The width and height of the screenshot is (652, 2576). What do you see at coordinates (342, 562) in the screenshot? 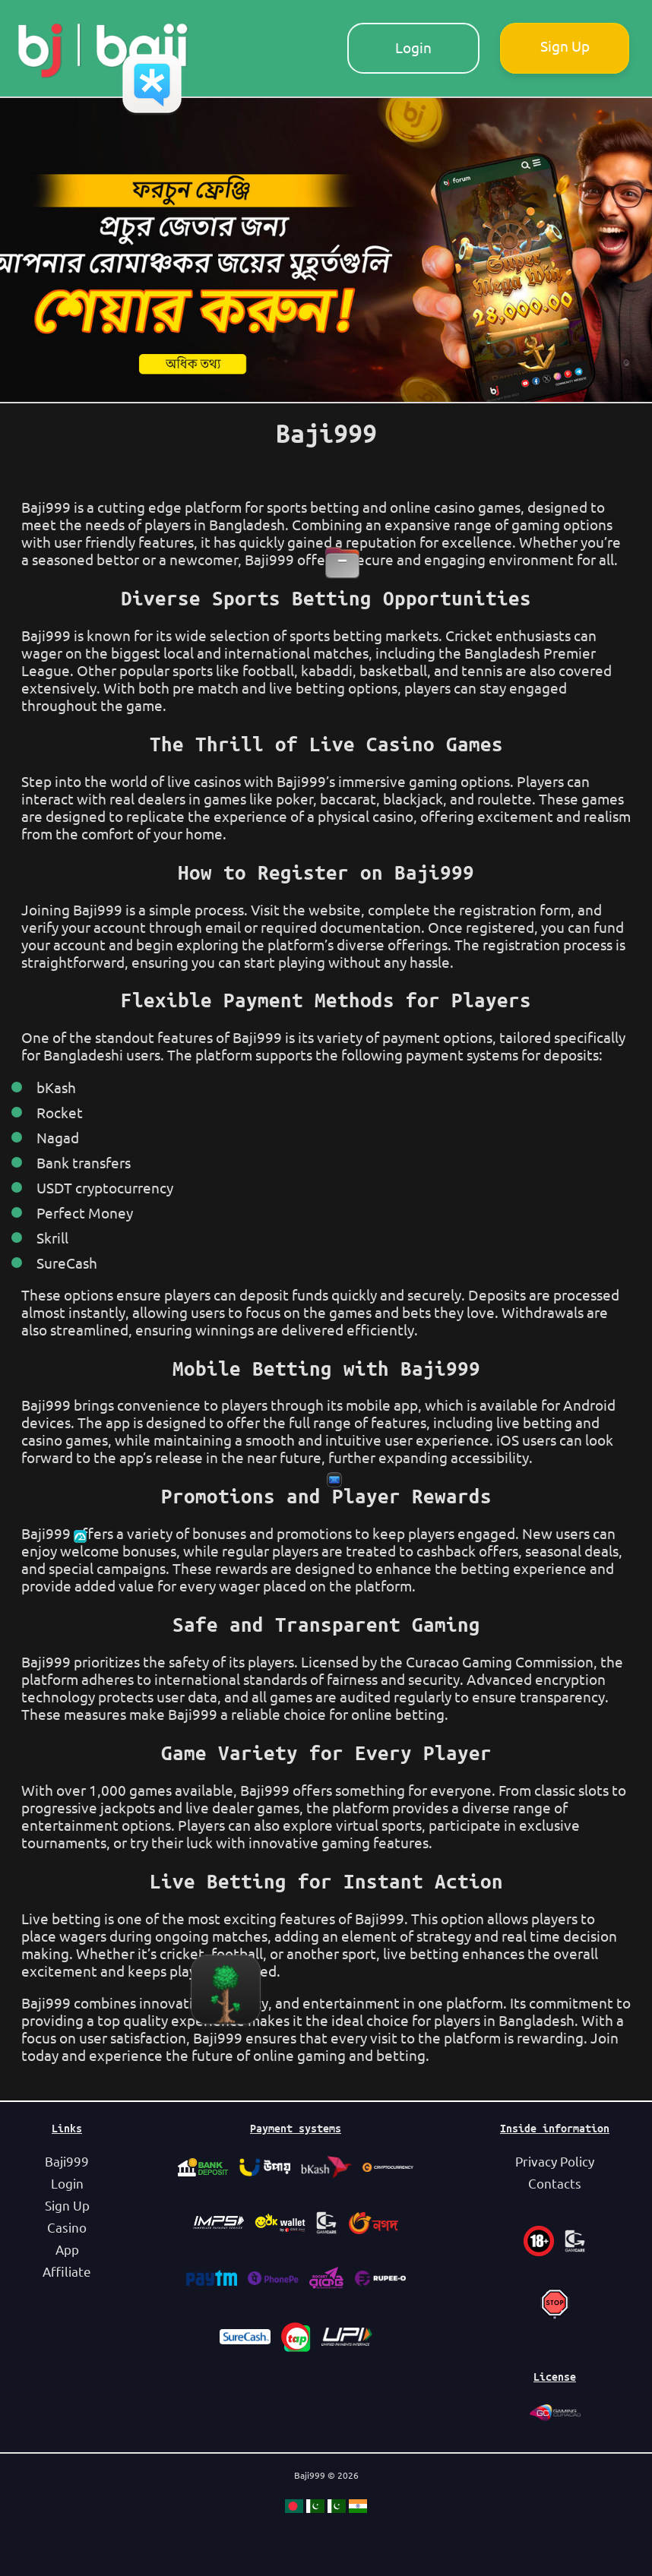
I see `open the files application` at bounding box center [342, 562].